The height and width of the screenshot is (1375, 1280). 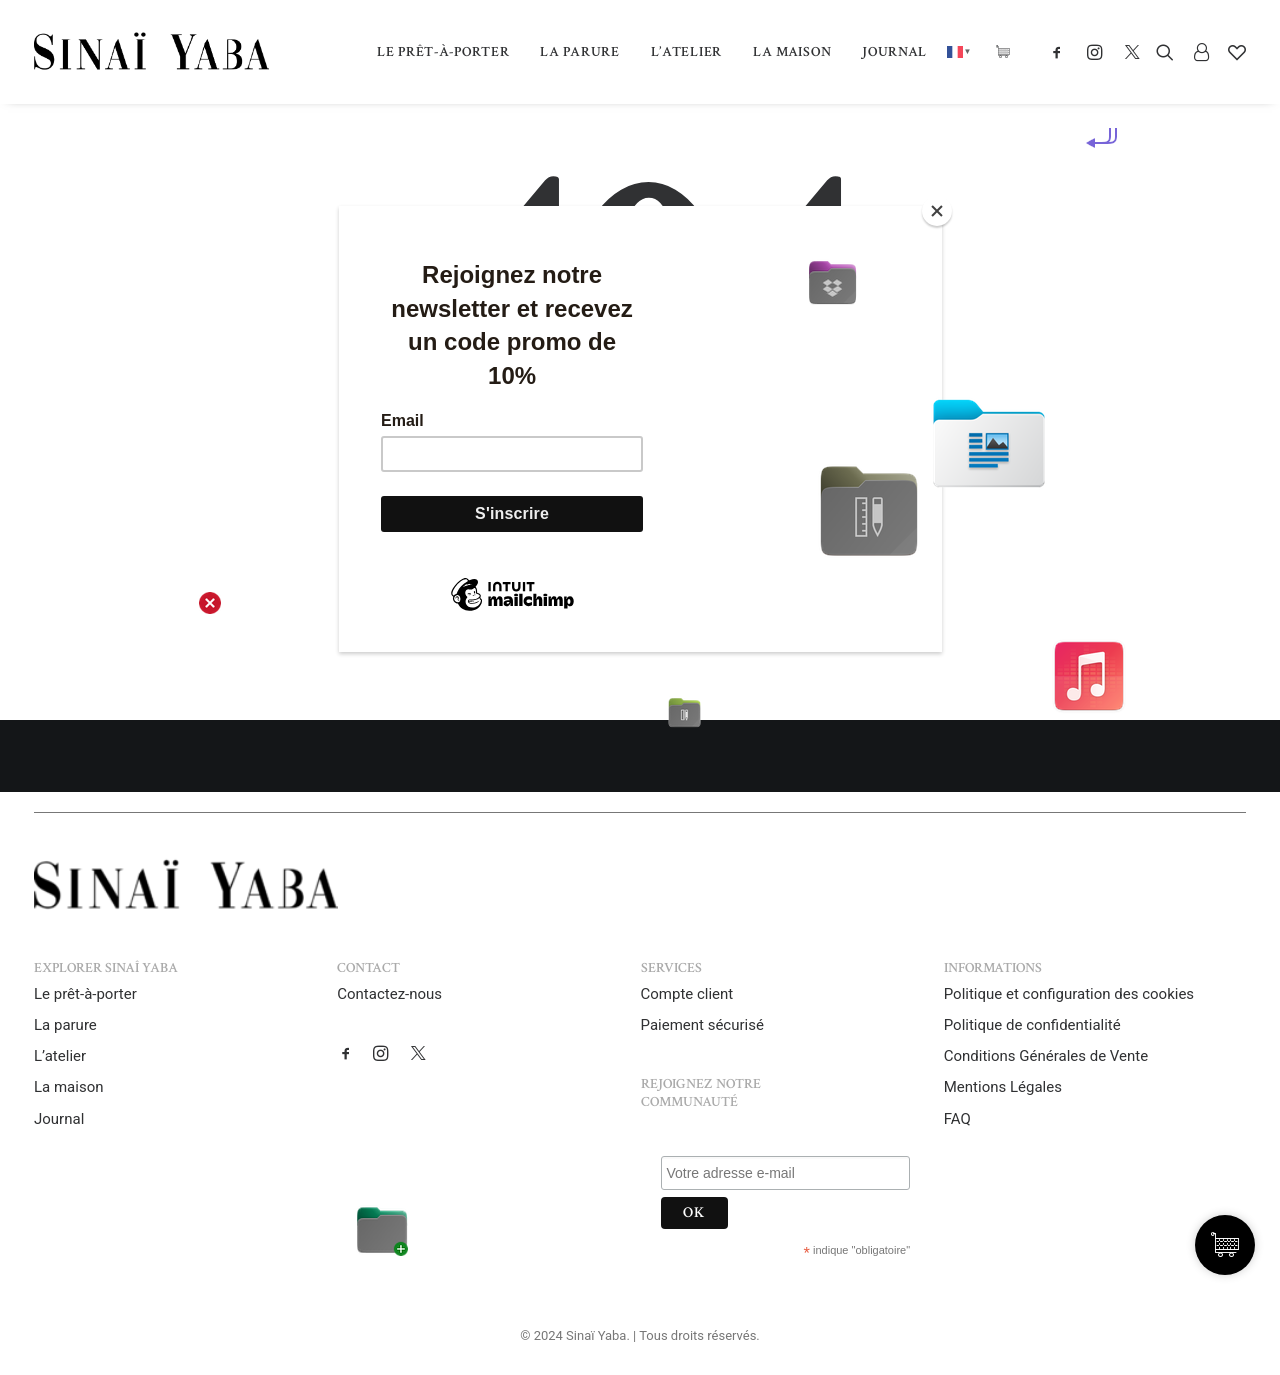 I want to click on open dropbox synced folder, so click(x=832, y=282).